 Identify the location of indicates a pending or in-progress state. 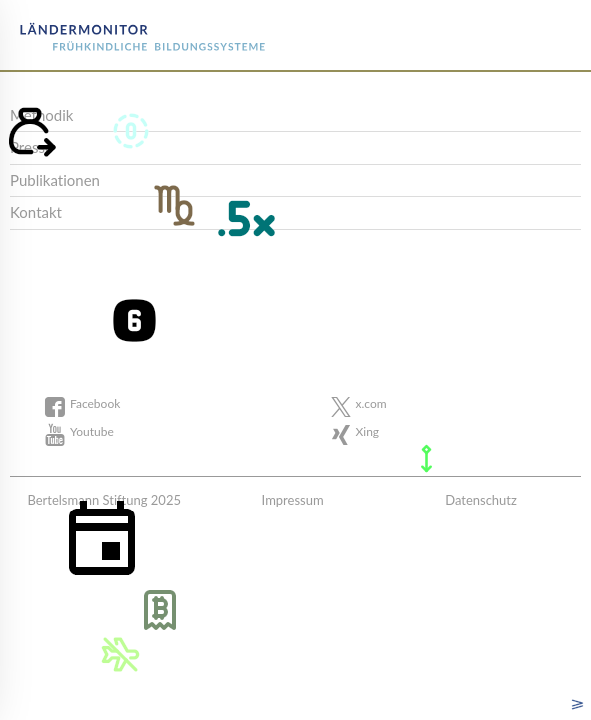
(131, 131).